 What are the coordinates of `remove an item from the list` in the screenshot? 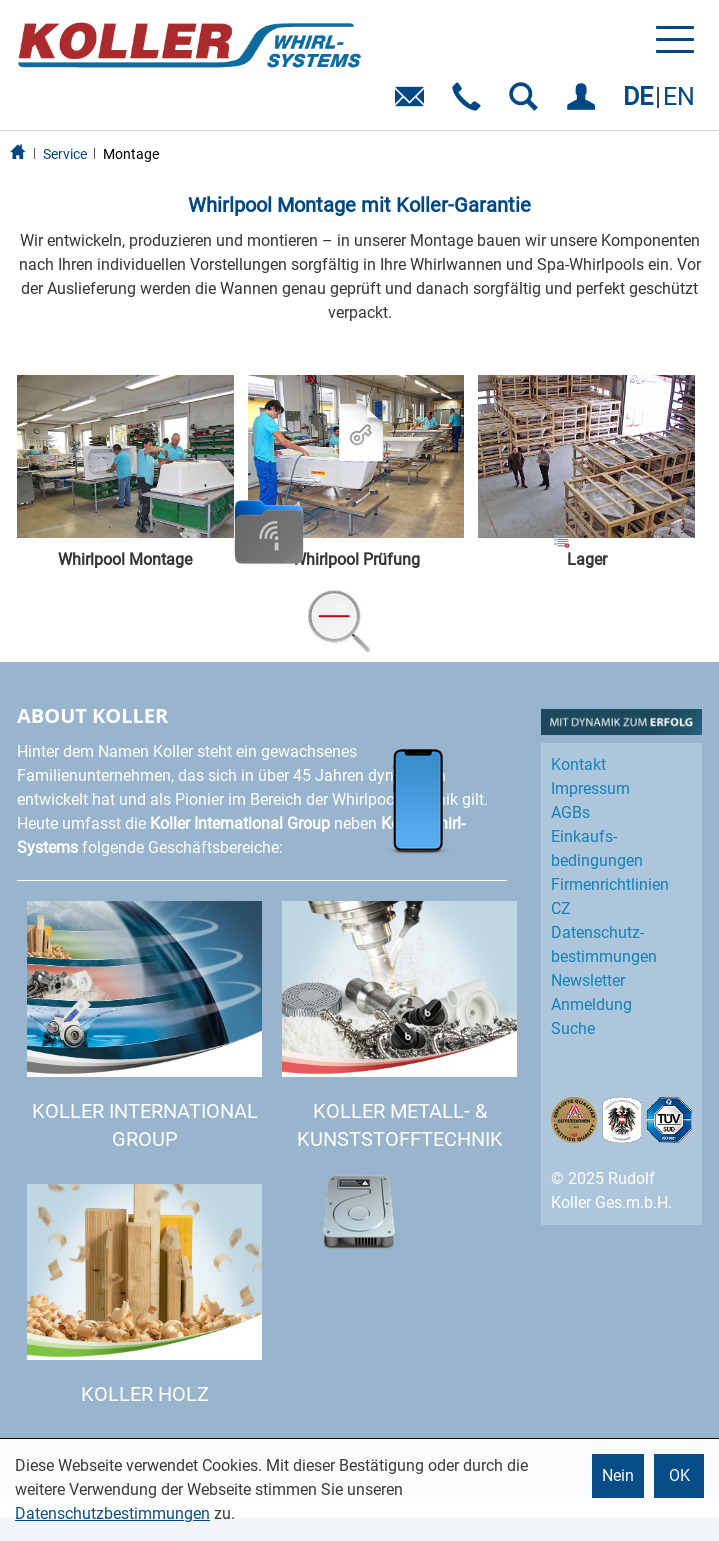 It's located at (561, 540).